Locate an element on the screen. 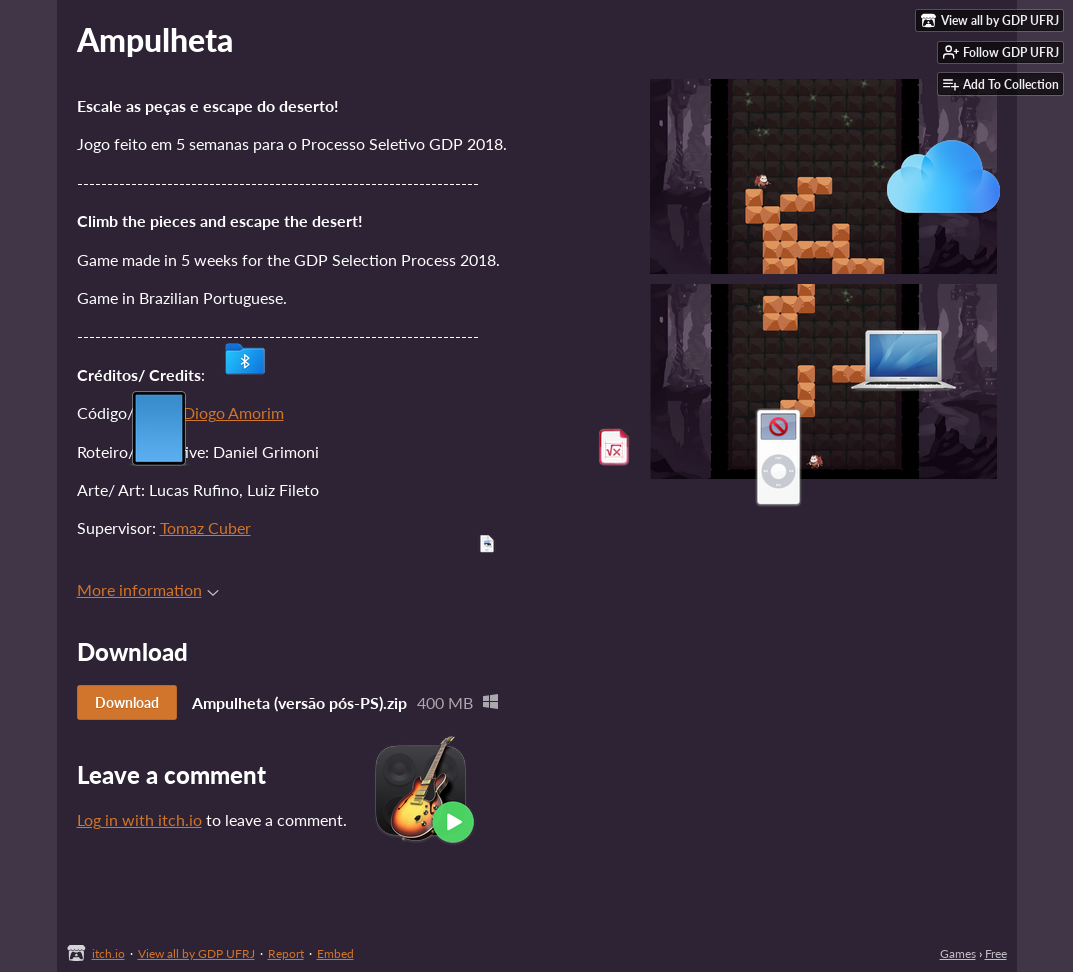 This screenshot has height=972, width=1073. indicates this device is a macbook air is located at coordinates (903, 354).